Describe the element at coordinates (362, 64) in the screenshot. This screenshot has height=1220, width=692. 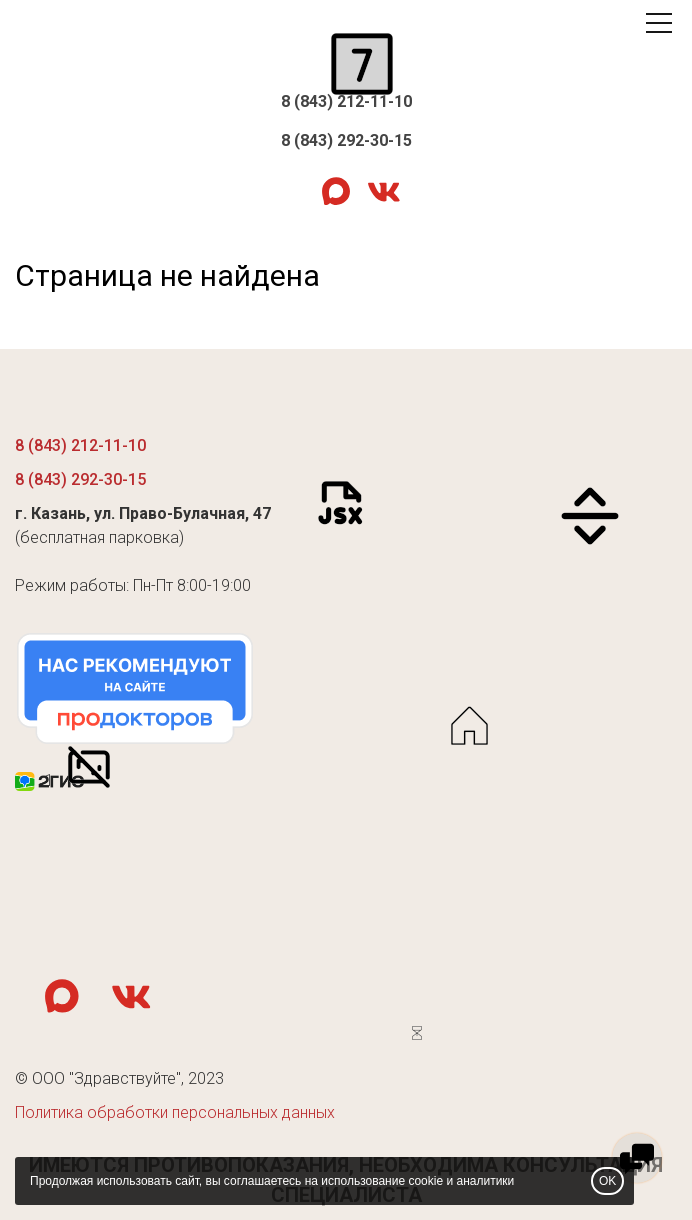
I see `select or navigate to item number seven` at that location.